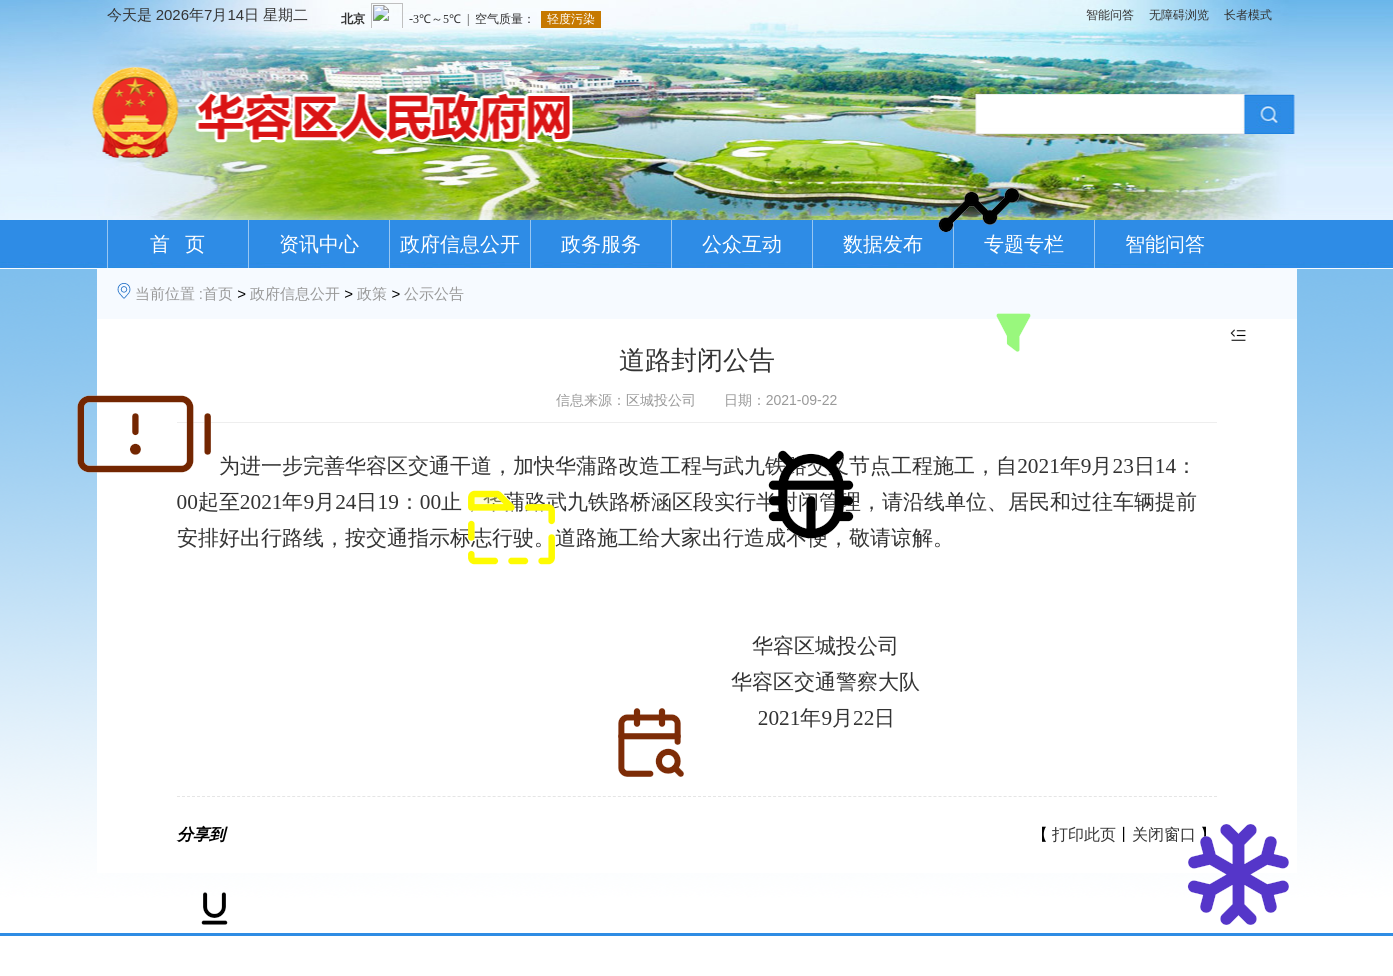 The height and width of the screenshot is (976, 1393). I want to click on filter results or content, so click(1013, 330).